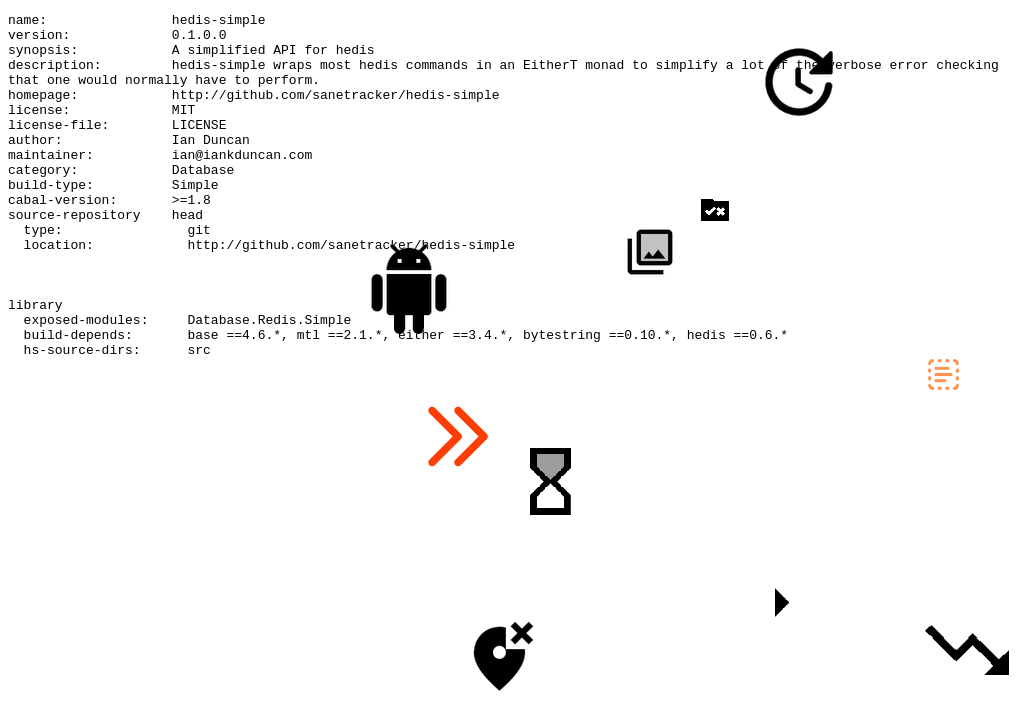 Image resolution: width=1024 pixels, height=720 pixels. What do you see at coordinates (650, 252) in the screenshot?
I see `access your photo library` at bounding box center [650, 252].